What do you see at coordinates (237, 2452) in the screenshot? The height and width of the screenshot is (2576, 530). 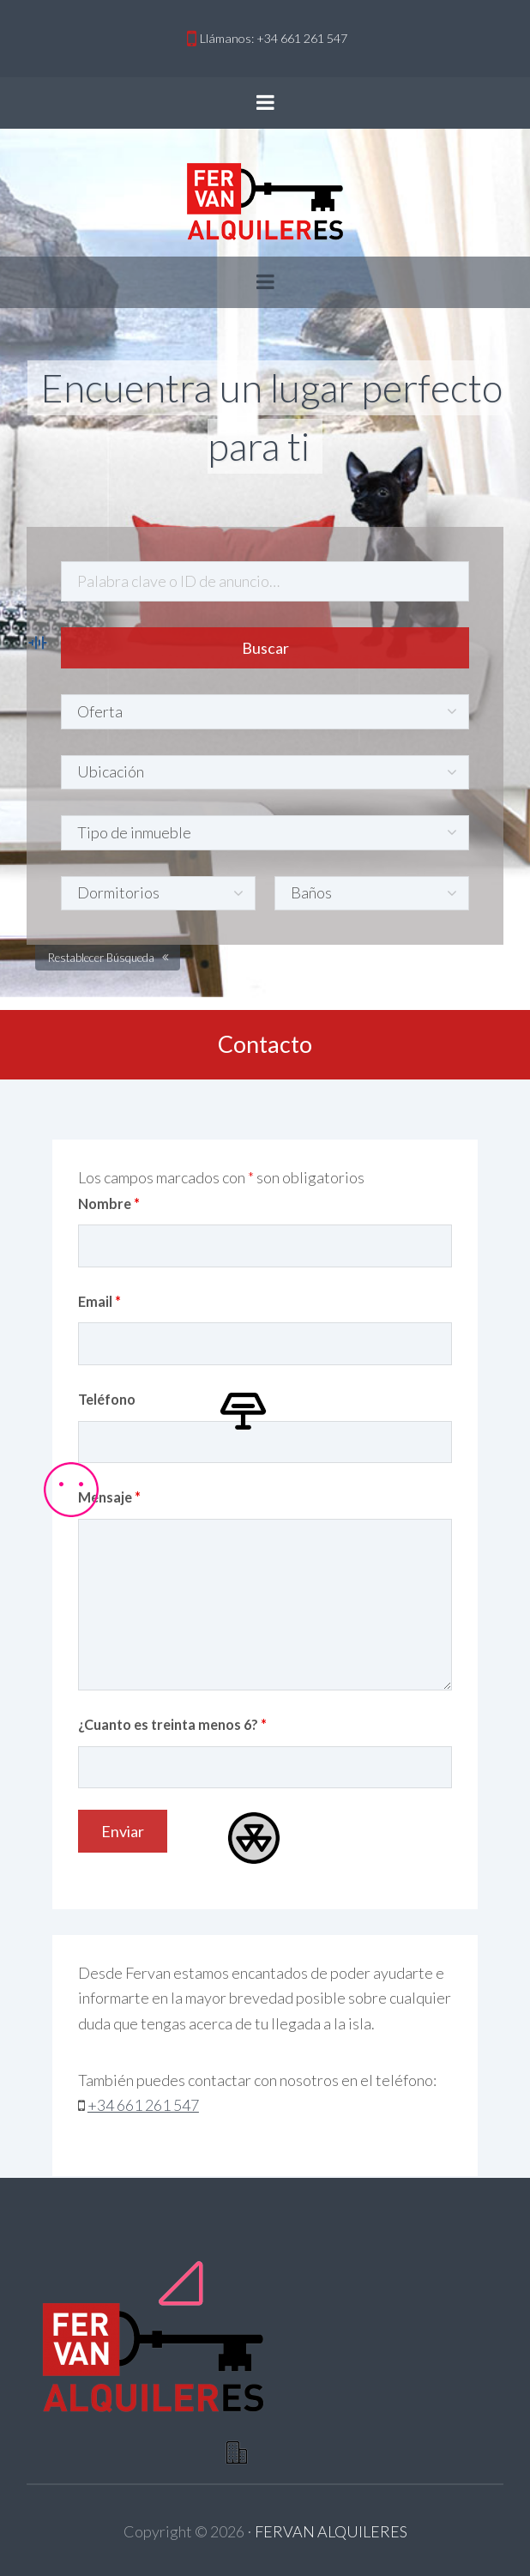 I see `view business or company information` at bounding box center [237, 2452].